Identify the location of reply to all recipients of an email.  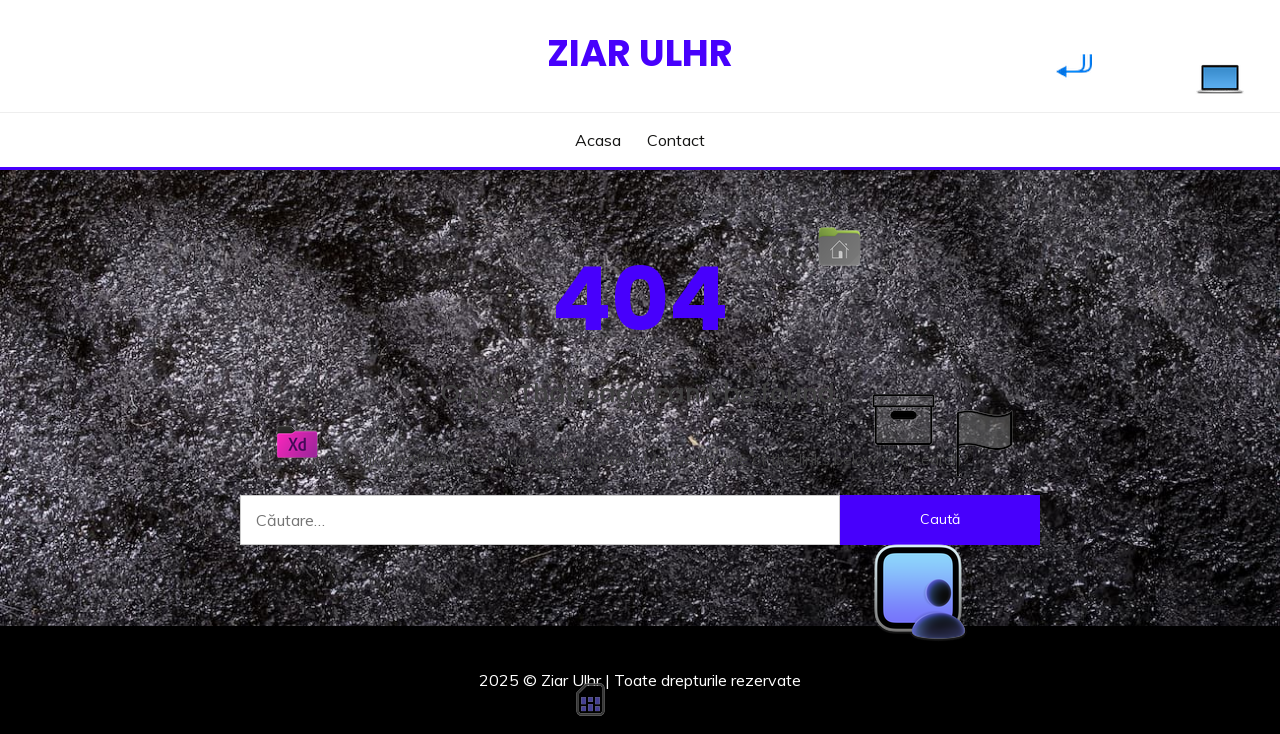
(1073, 63).